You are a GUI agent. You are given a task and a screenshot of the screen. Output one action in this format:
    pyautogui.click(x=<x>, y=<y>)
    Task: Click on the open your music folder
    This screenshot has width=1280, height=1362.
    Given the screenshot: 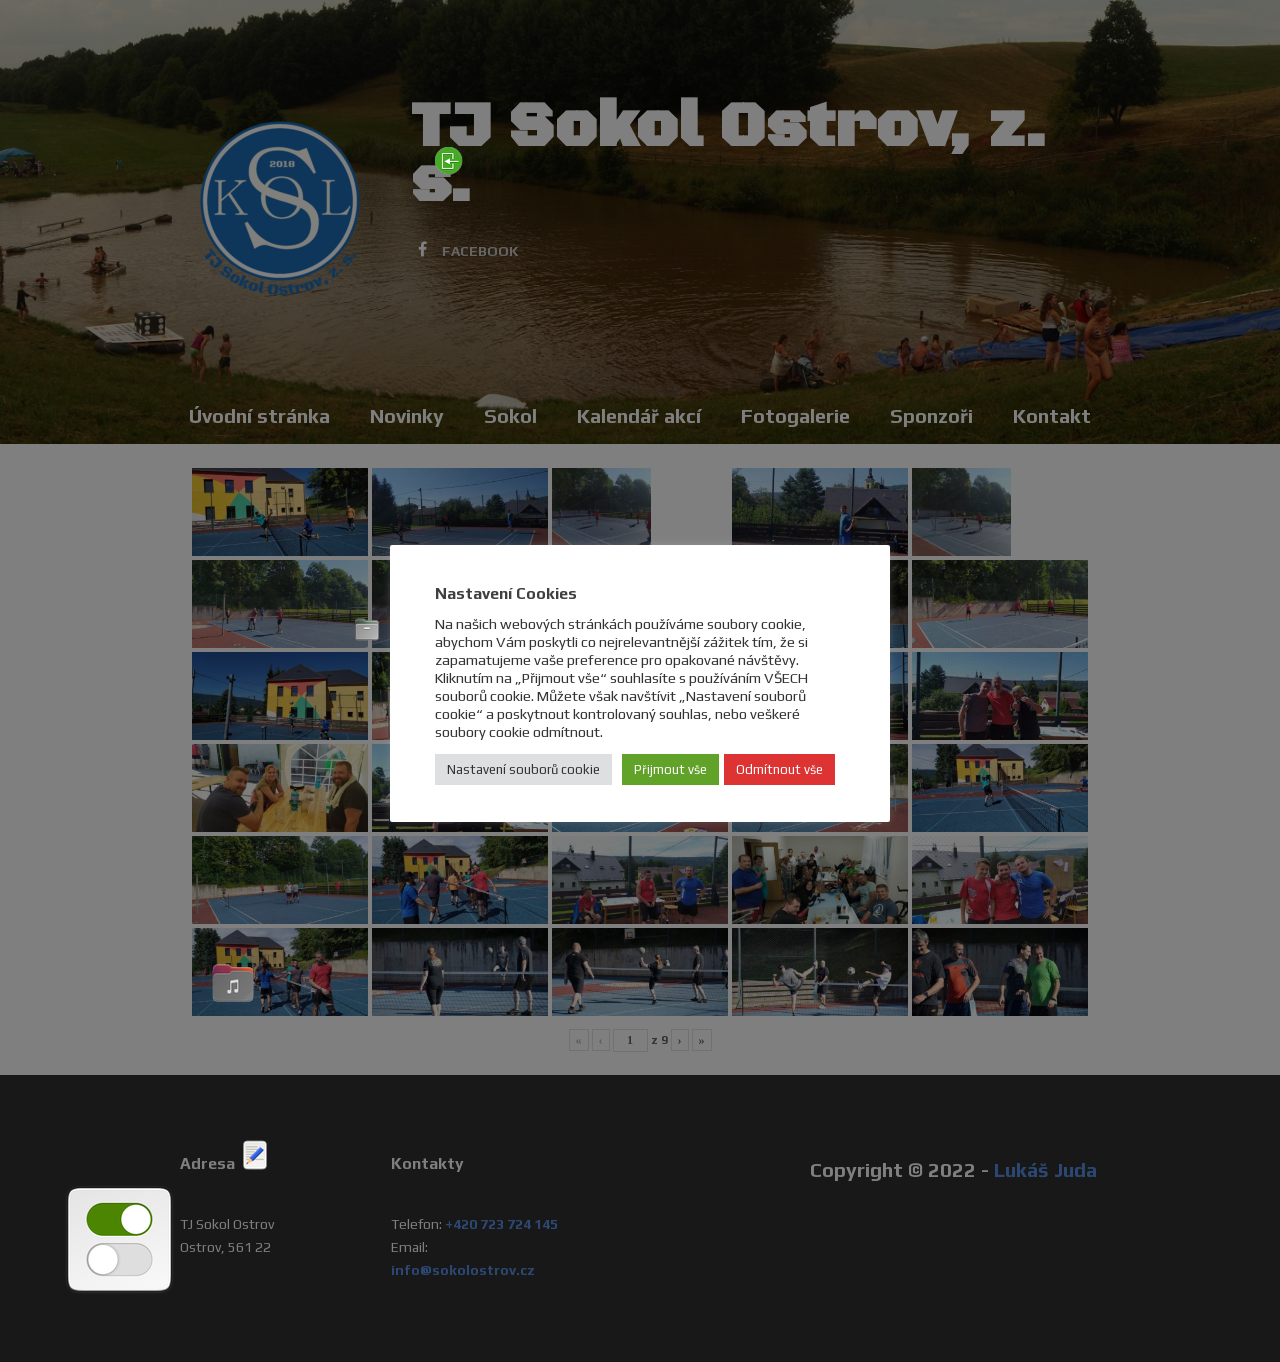 What is the action you would take?
    pyautogui.click(x=233, y=983)
    